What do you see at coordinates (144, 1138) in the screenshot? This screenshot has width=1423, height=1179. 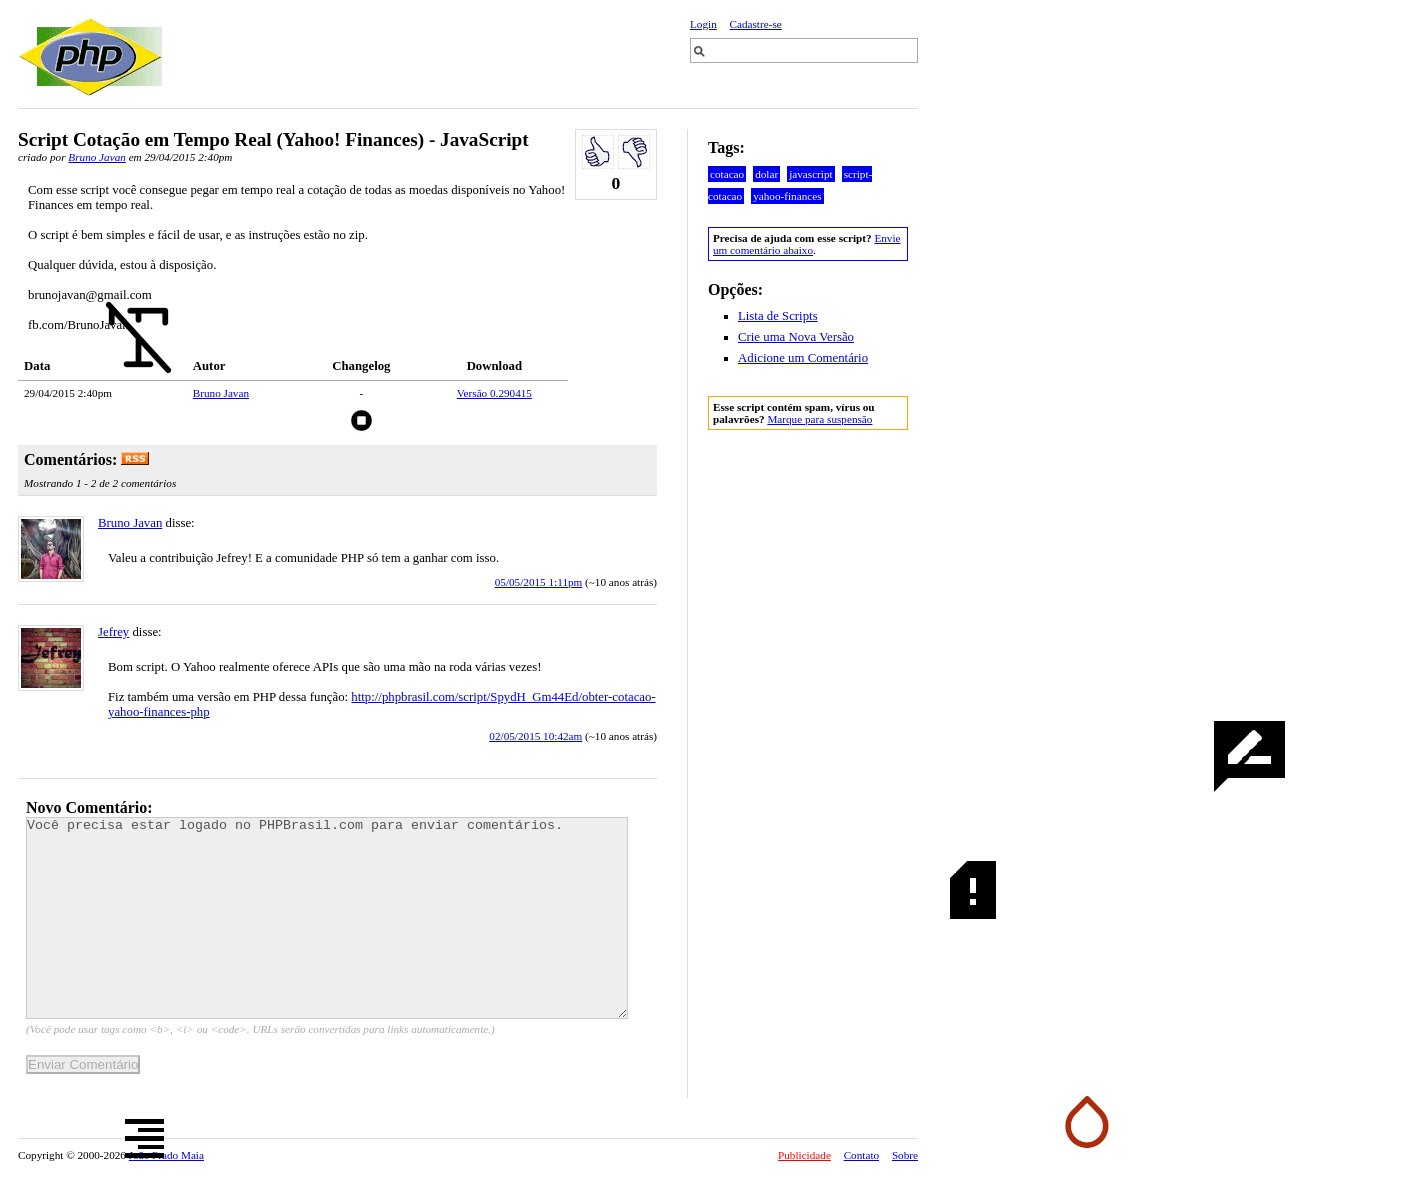 I see `align text to the right` at bounding box center [144, 1138].